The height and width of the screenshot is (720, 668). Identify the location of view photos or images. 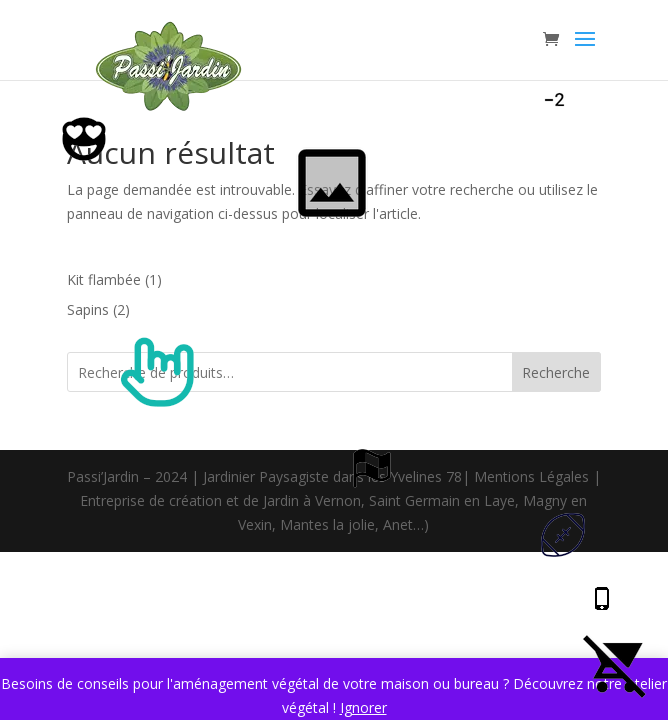
(332, 183).